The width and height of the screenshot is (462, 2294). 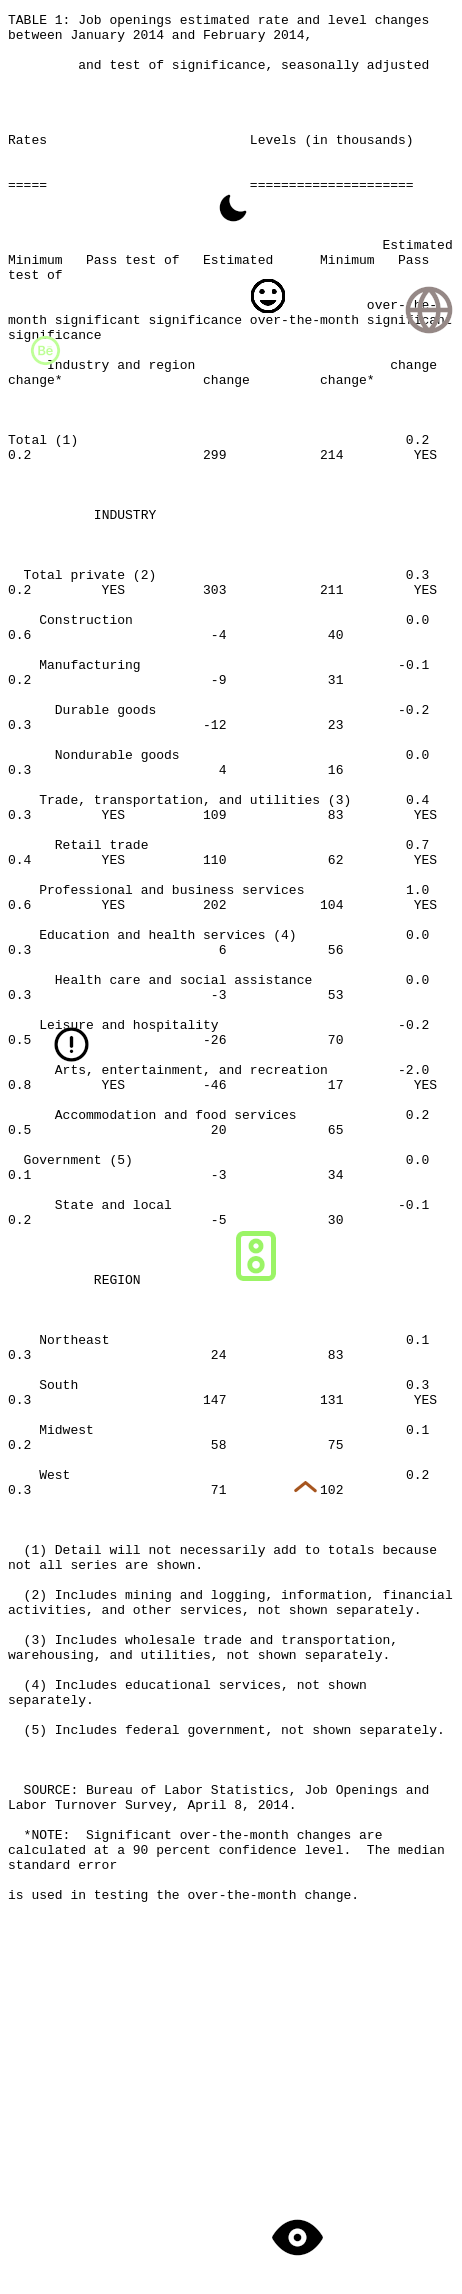 I want to click on switch to global or international settings, so click(x=429, y=310).